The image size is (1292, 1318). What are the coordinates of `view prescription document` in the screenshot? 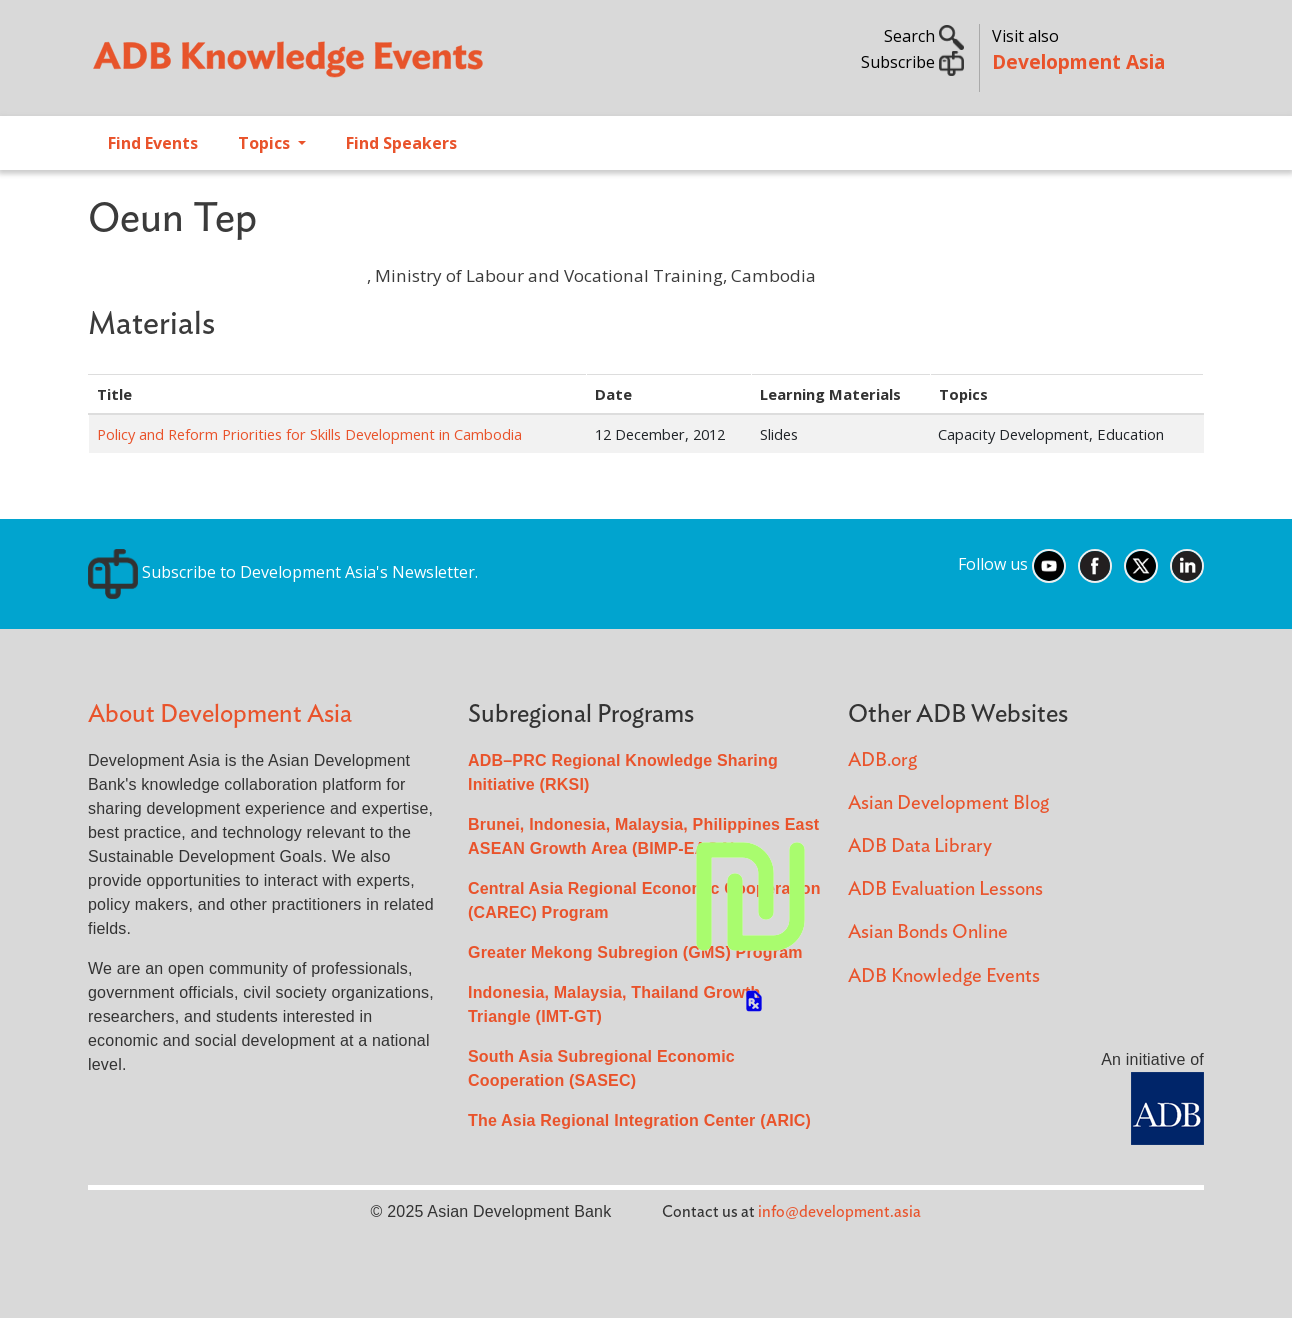 It's located at (754, 1001).